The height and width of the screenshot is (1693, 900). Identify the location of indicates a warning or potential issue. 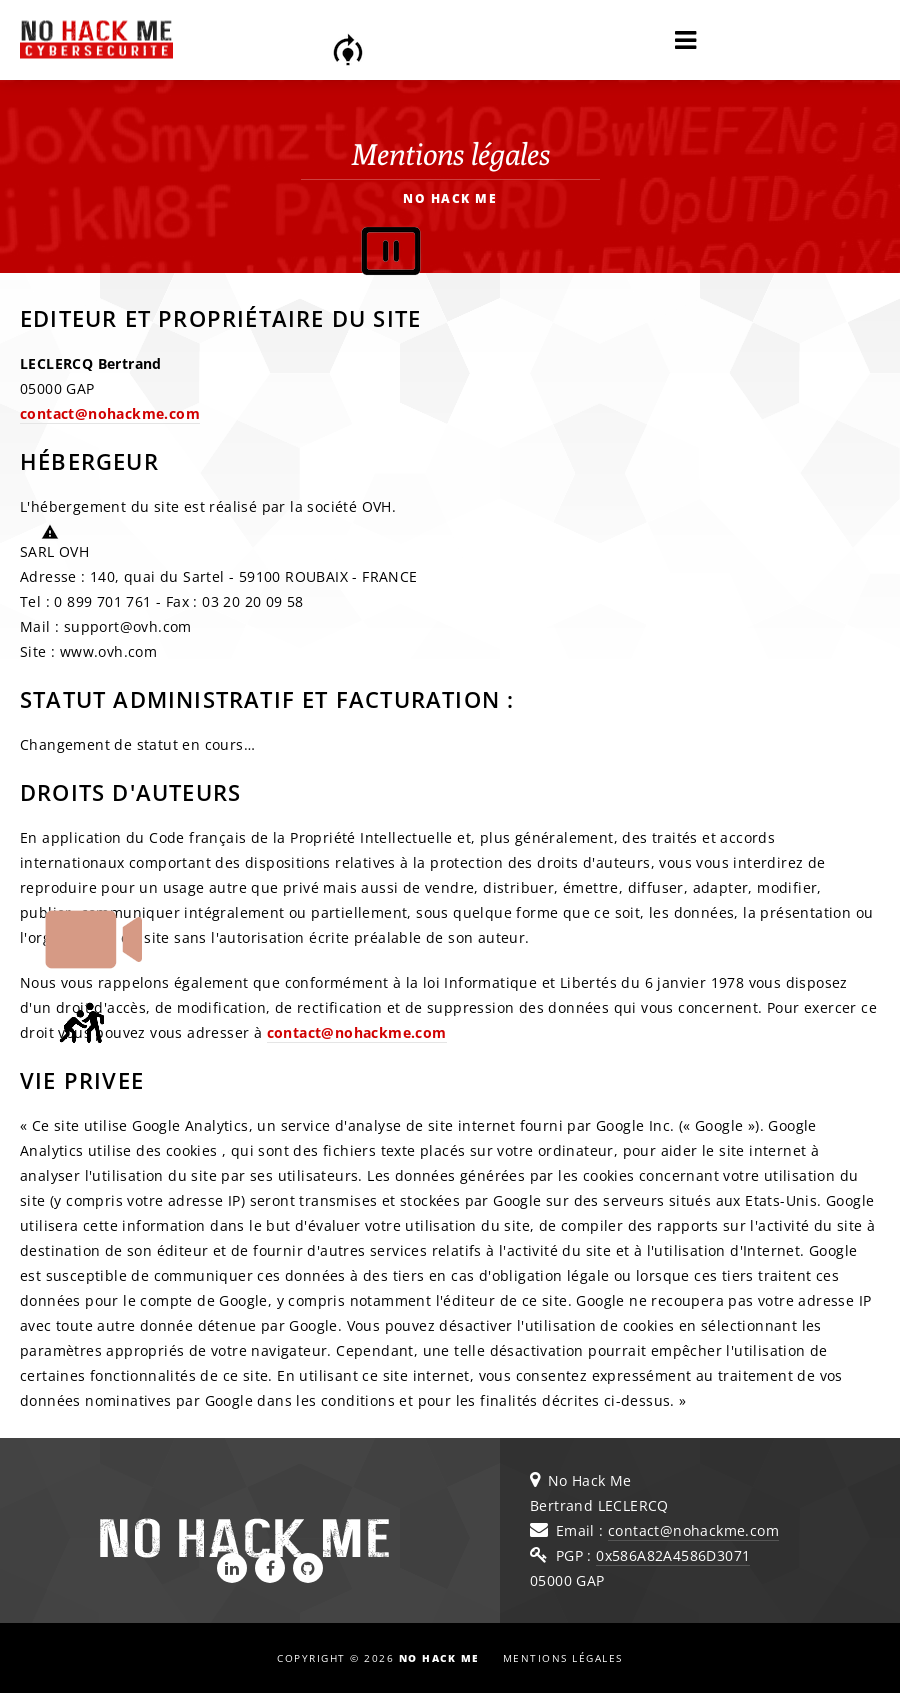
(50, 532).